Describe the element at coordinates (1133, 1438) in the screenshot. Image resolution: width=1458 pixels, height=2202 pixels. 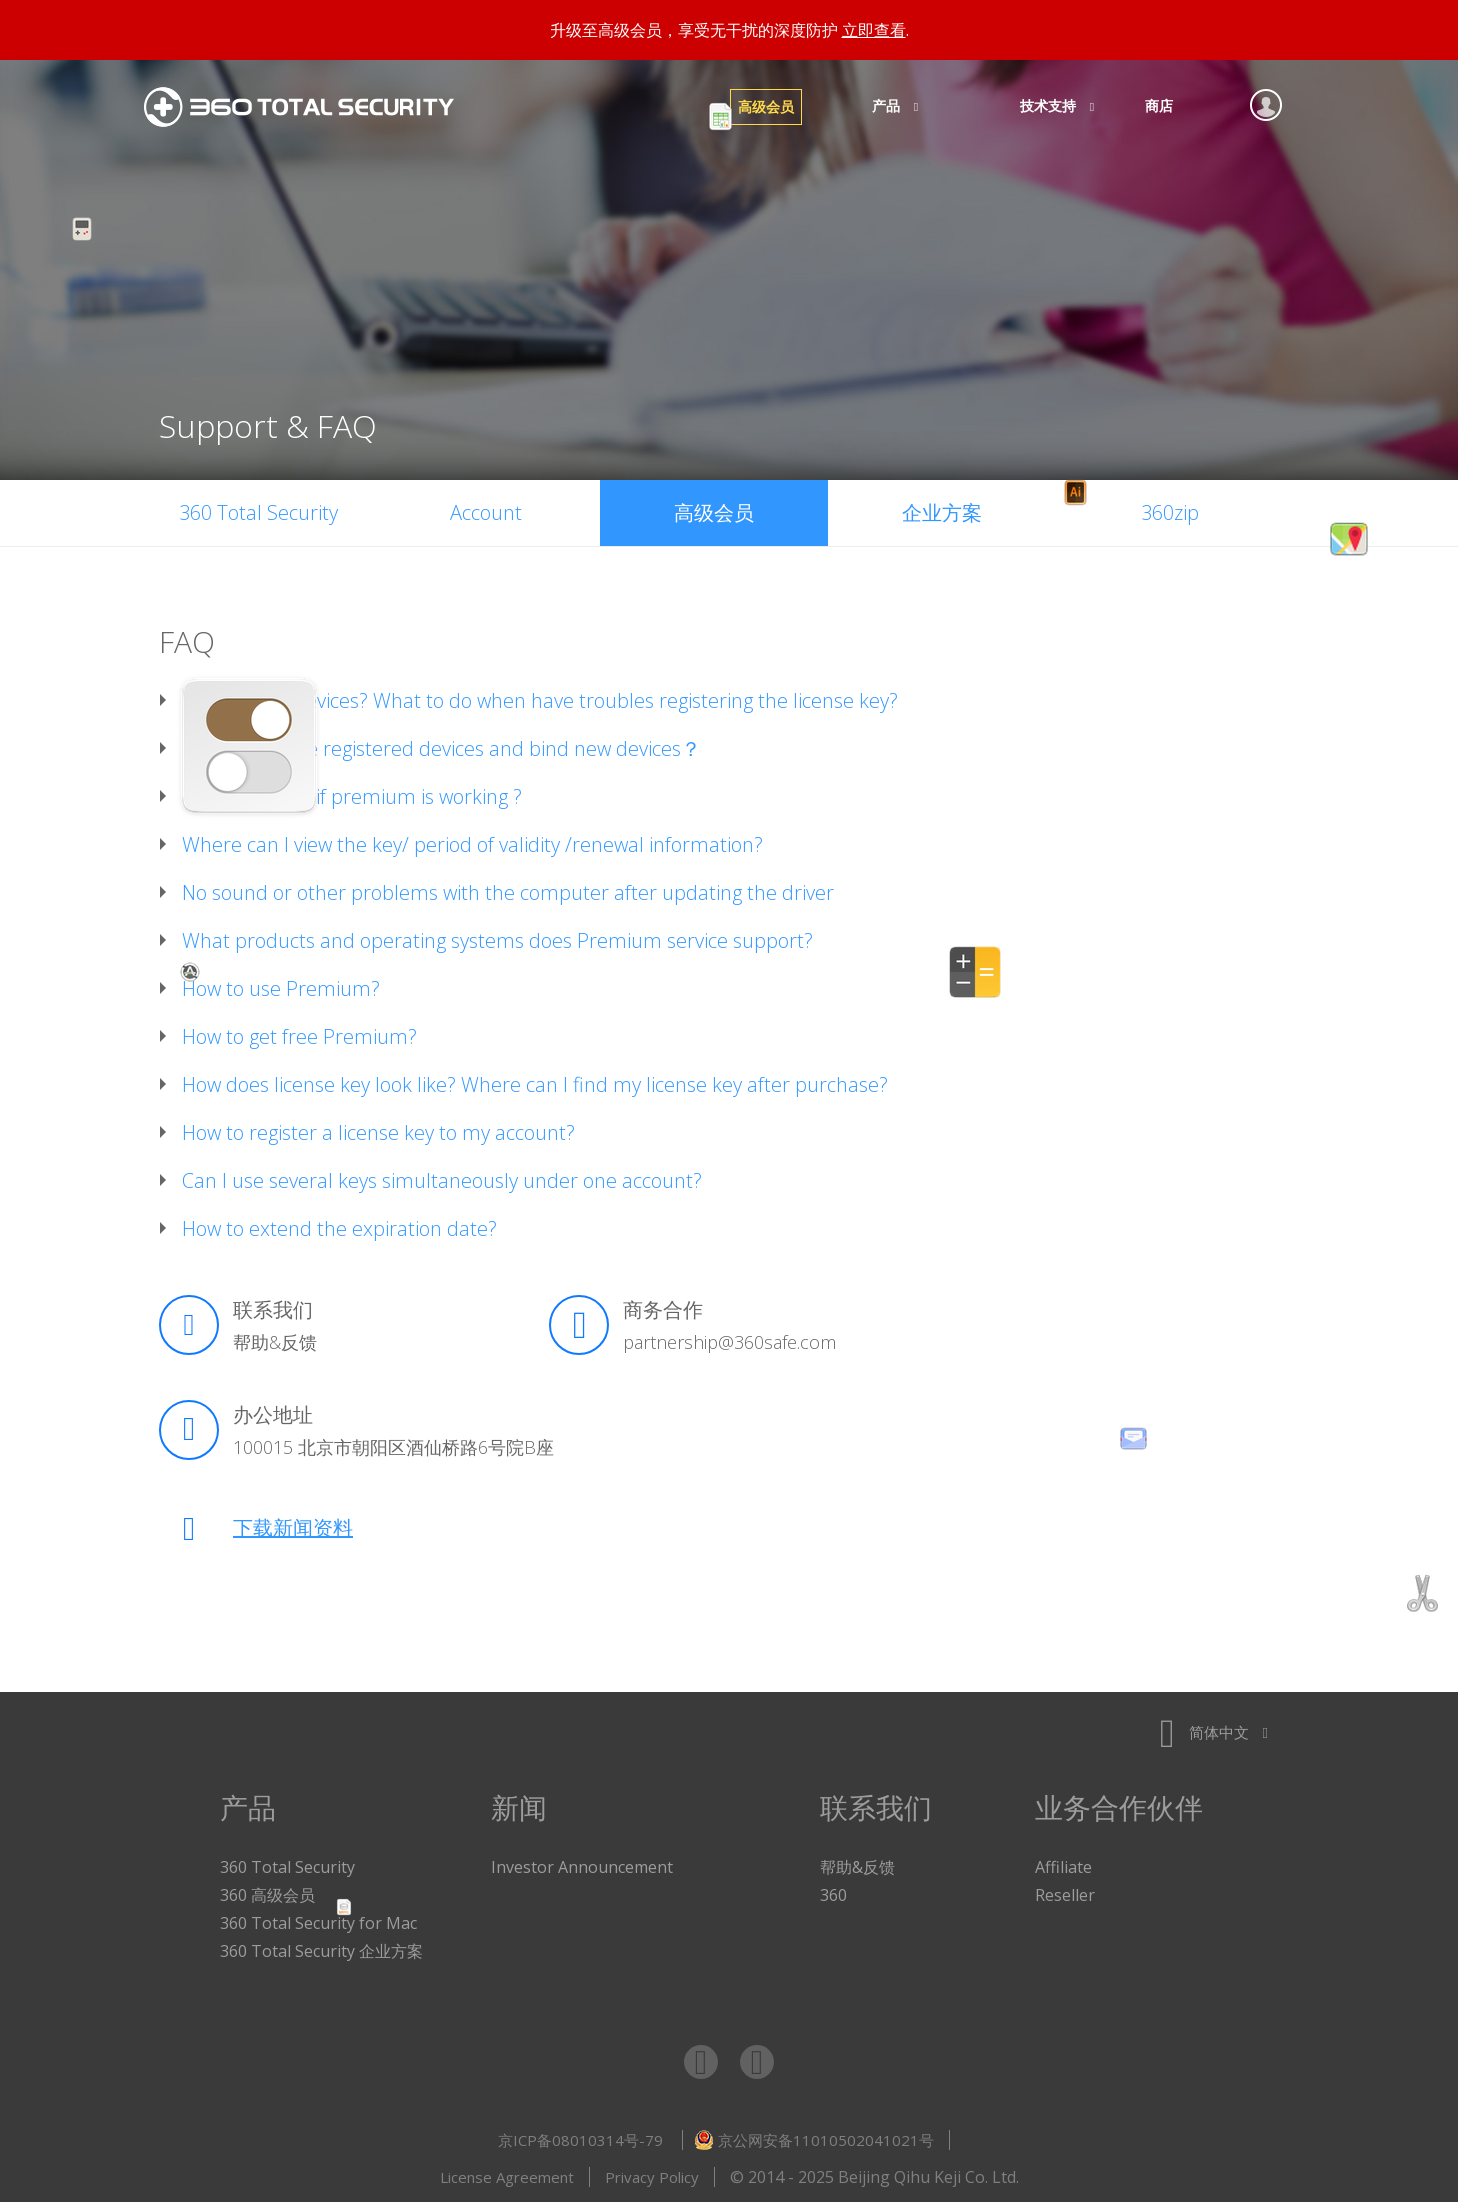
I see `open the mail app` at that location.